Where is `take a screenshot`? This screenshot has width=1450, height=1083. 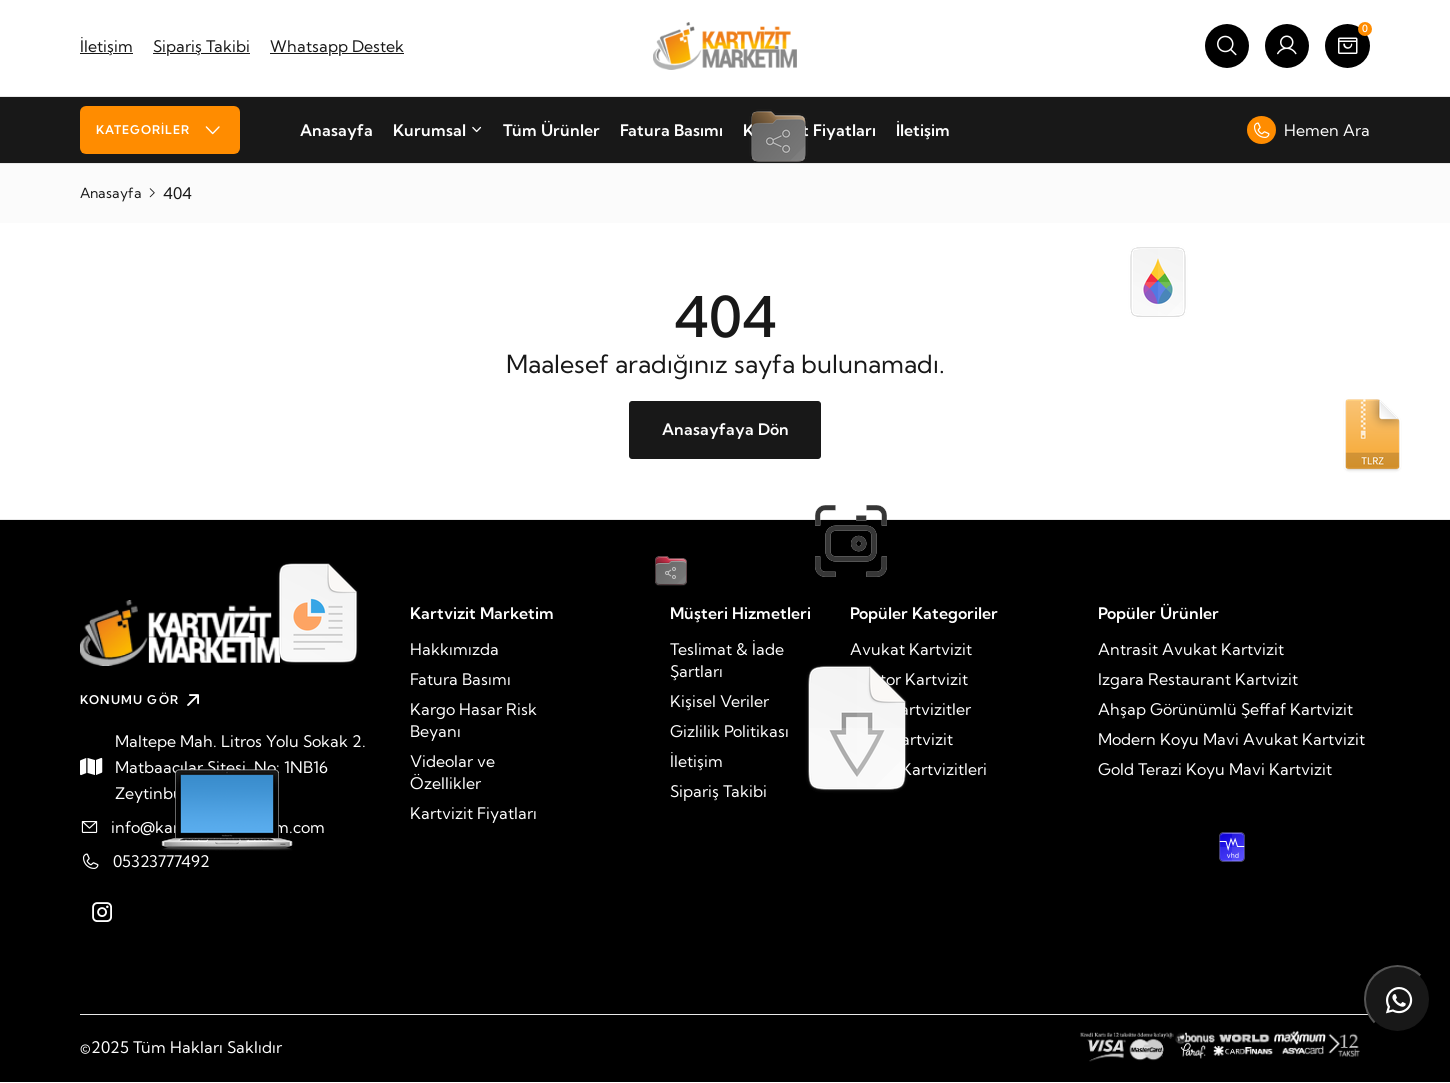 take a screenshot is located at coordinates (851, 541).